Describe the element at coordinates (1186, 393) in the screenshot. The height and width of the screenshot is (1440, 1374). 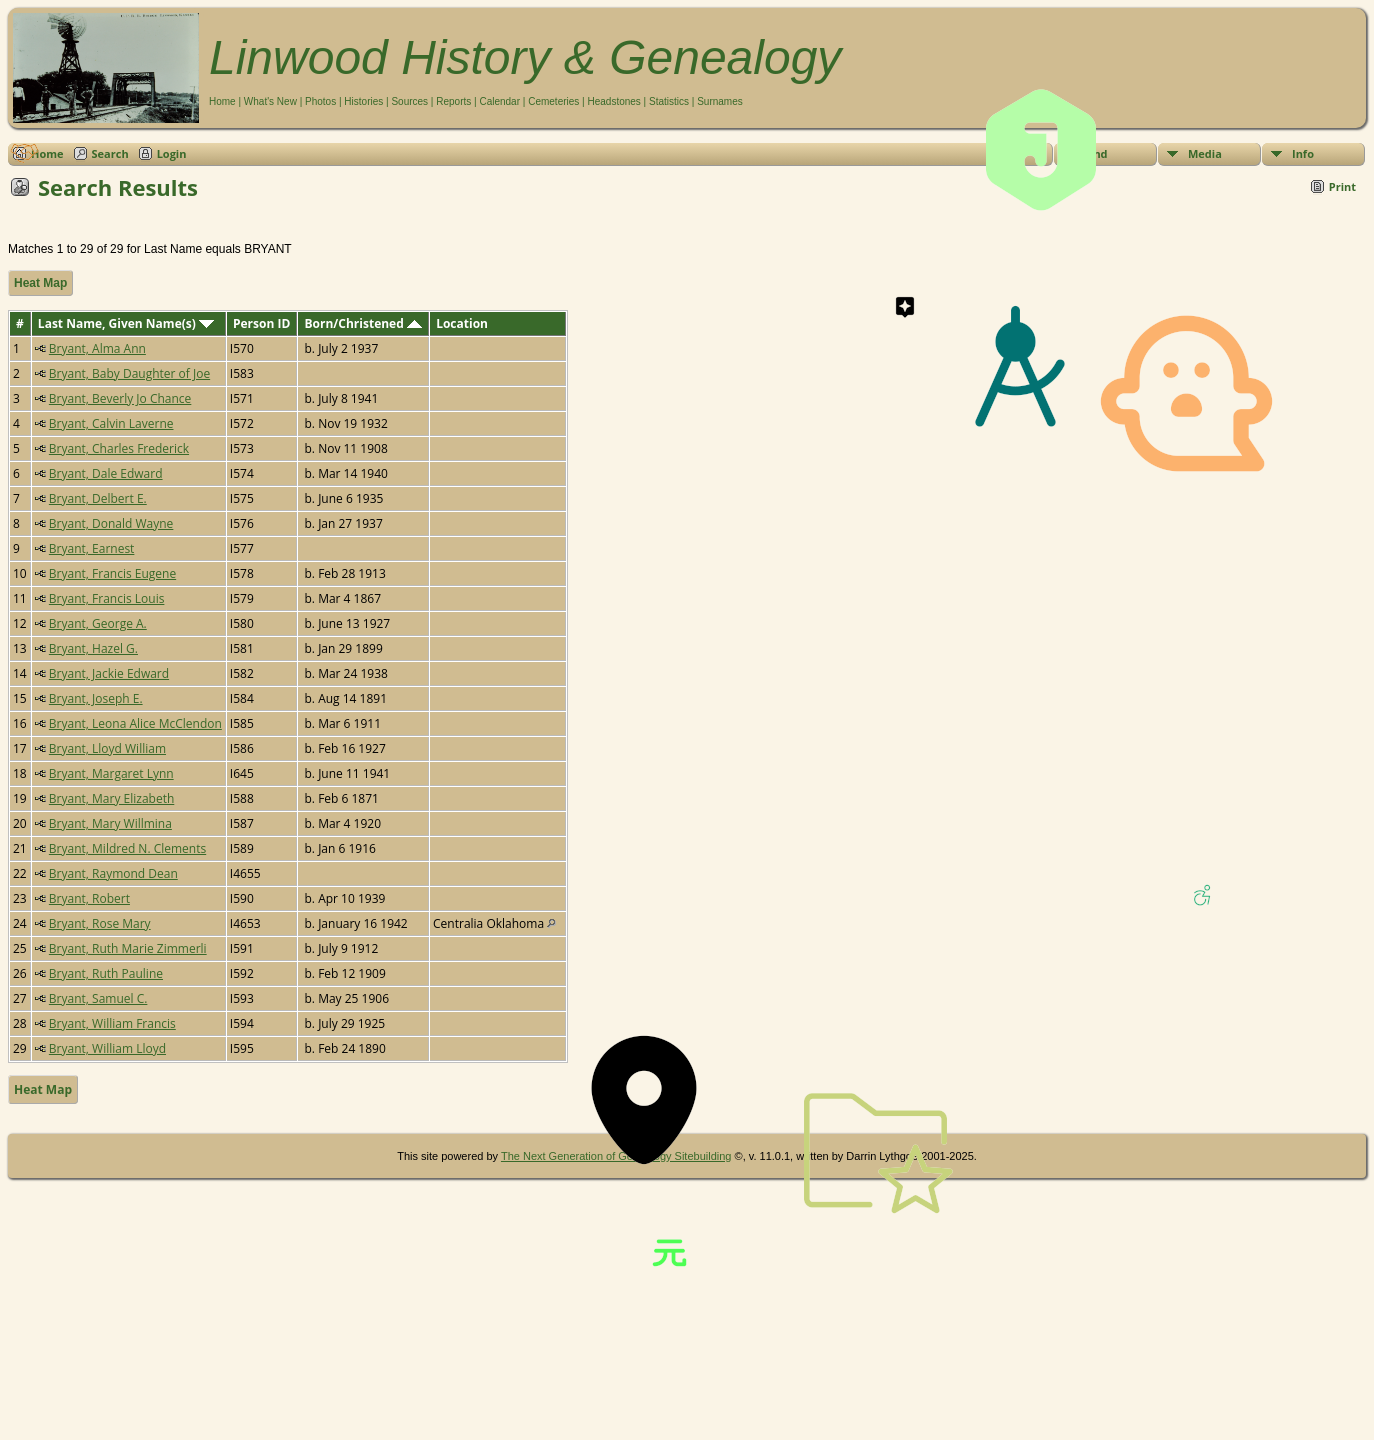
I see `enable ghost mode or incognito browsing` at that location.